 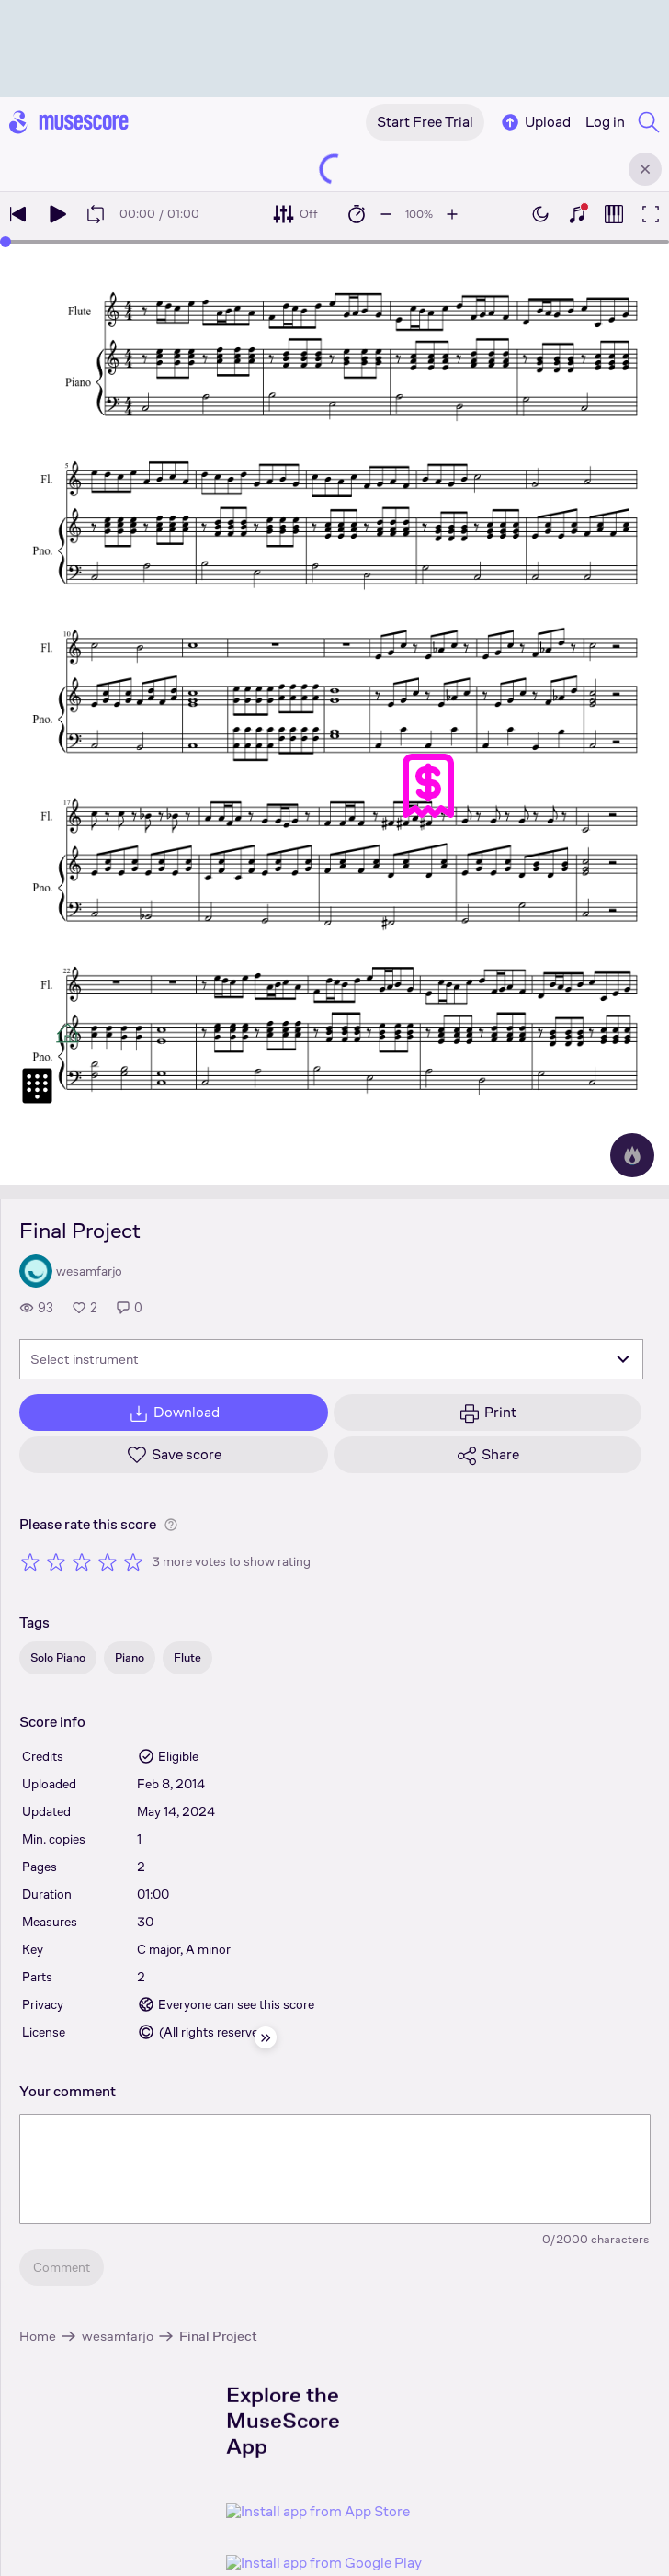 I want to click on navigate to home screen, so click(x=67, y=1033).